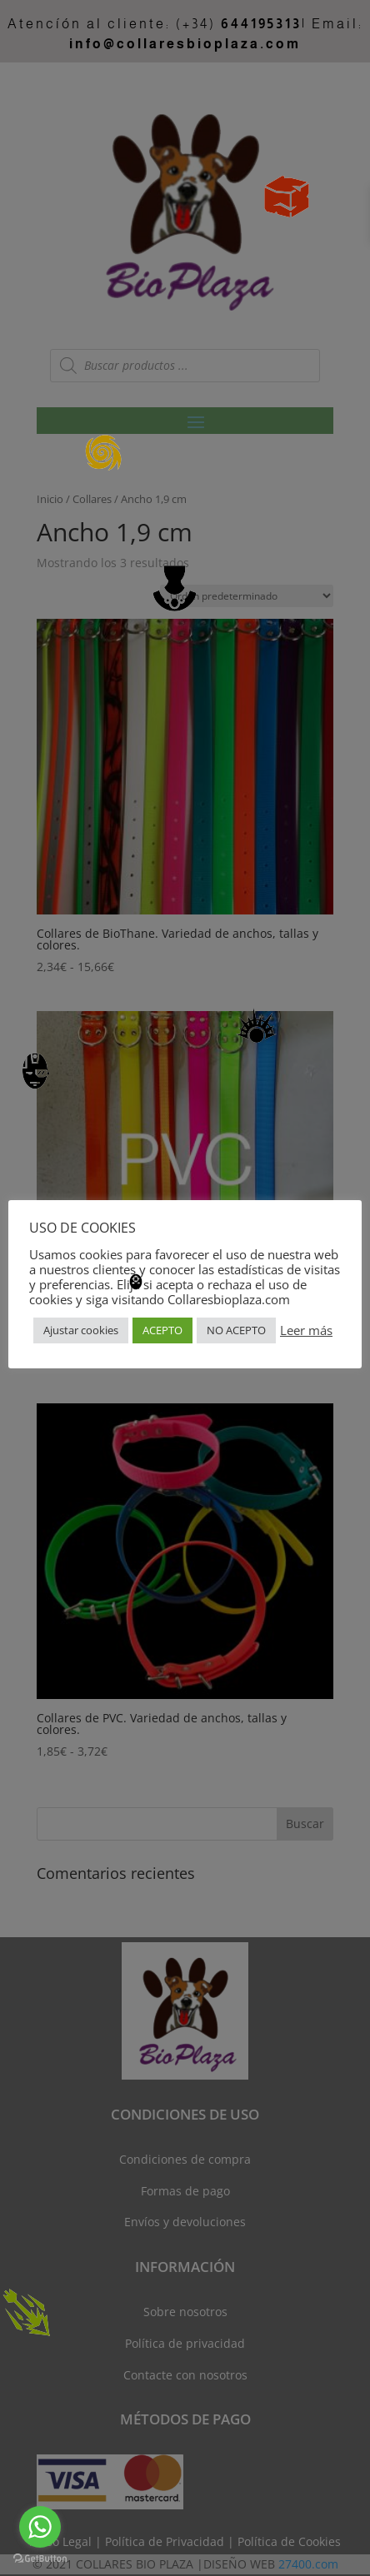 This screenshot has height=2576, width=370. What do you see at coordinates (103, 453) in the screenshot?
I see `decorative floral or nature-themed game element` at bounding box center [103, 453].